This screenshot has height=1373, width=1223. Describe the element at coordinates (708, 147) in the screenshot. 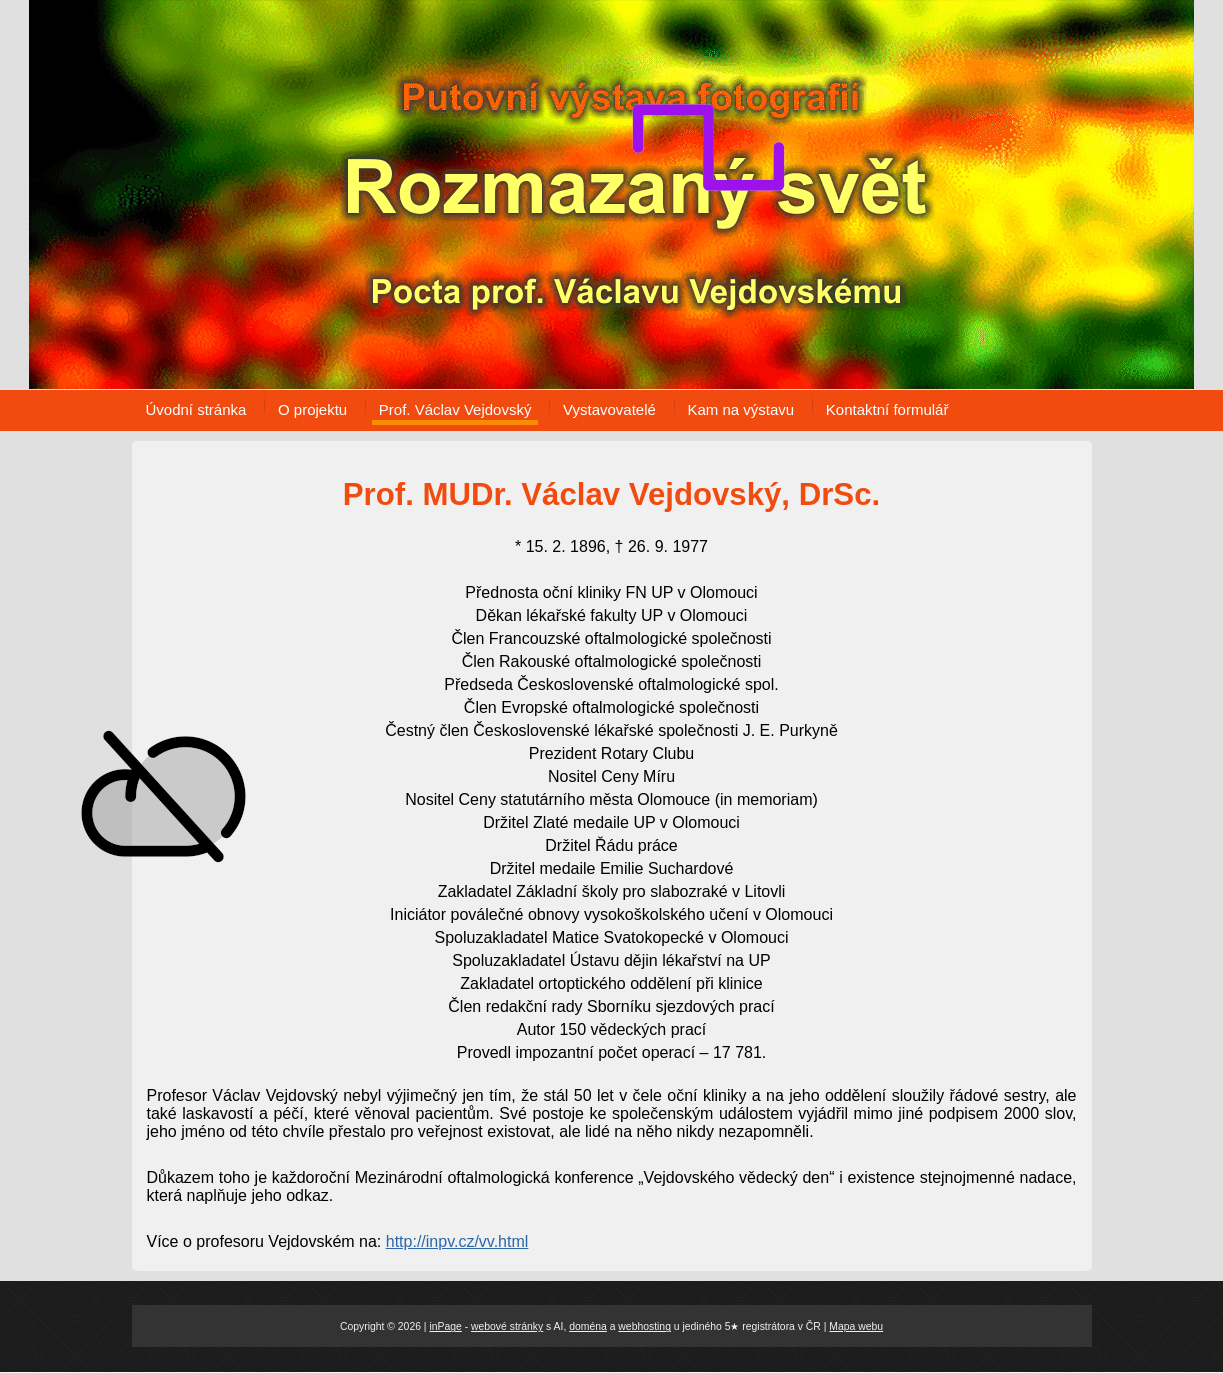

I see `toggle square wave audio signal` at that location.